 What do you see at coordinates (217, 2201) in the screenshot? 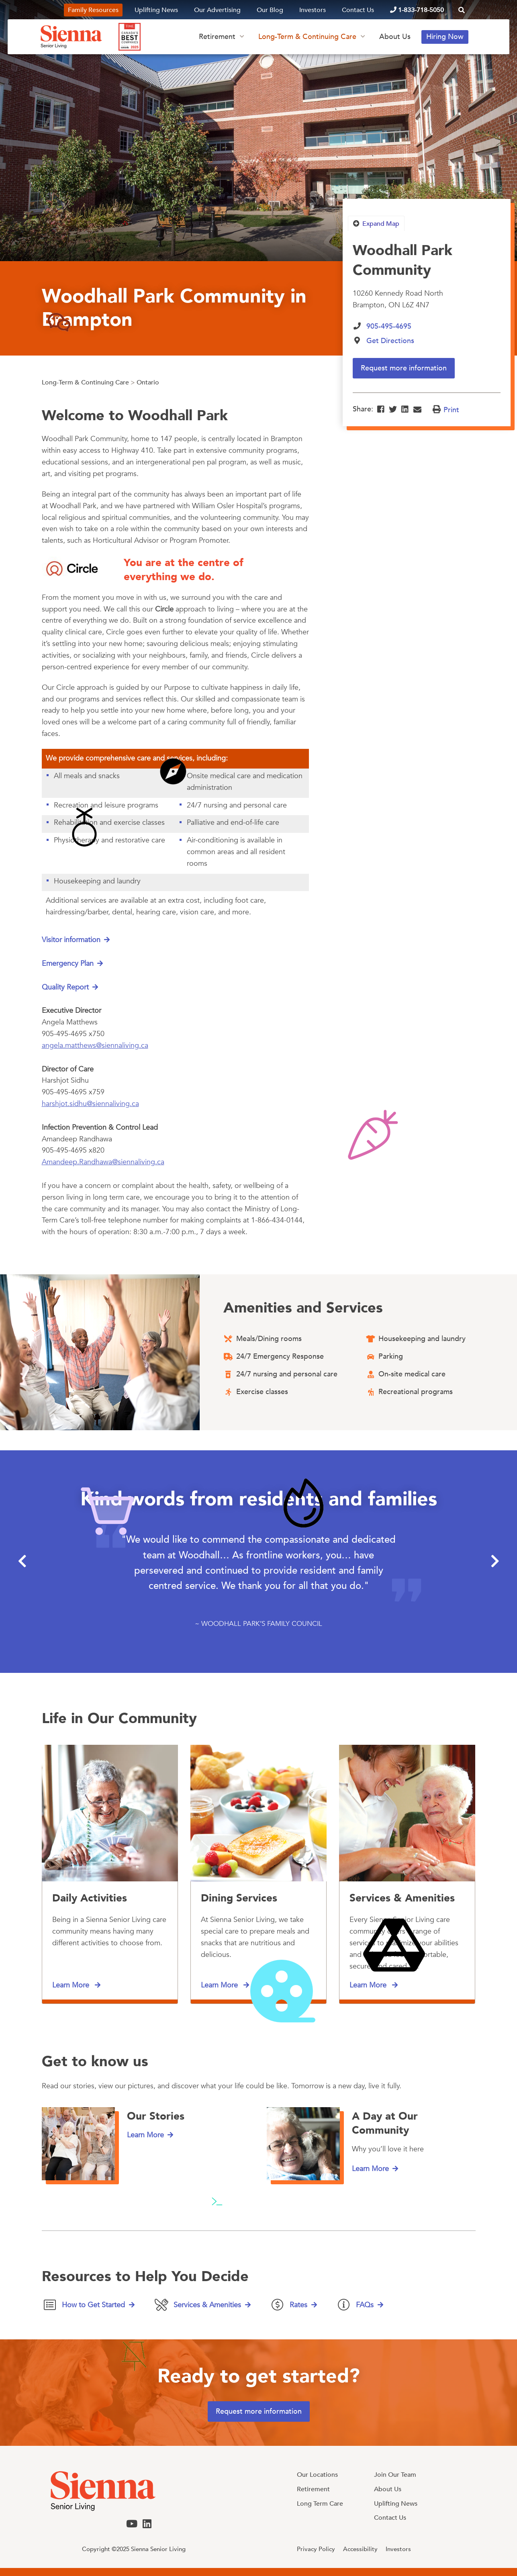
I see `open the command line terminal` at bounding box center [217, 2201].